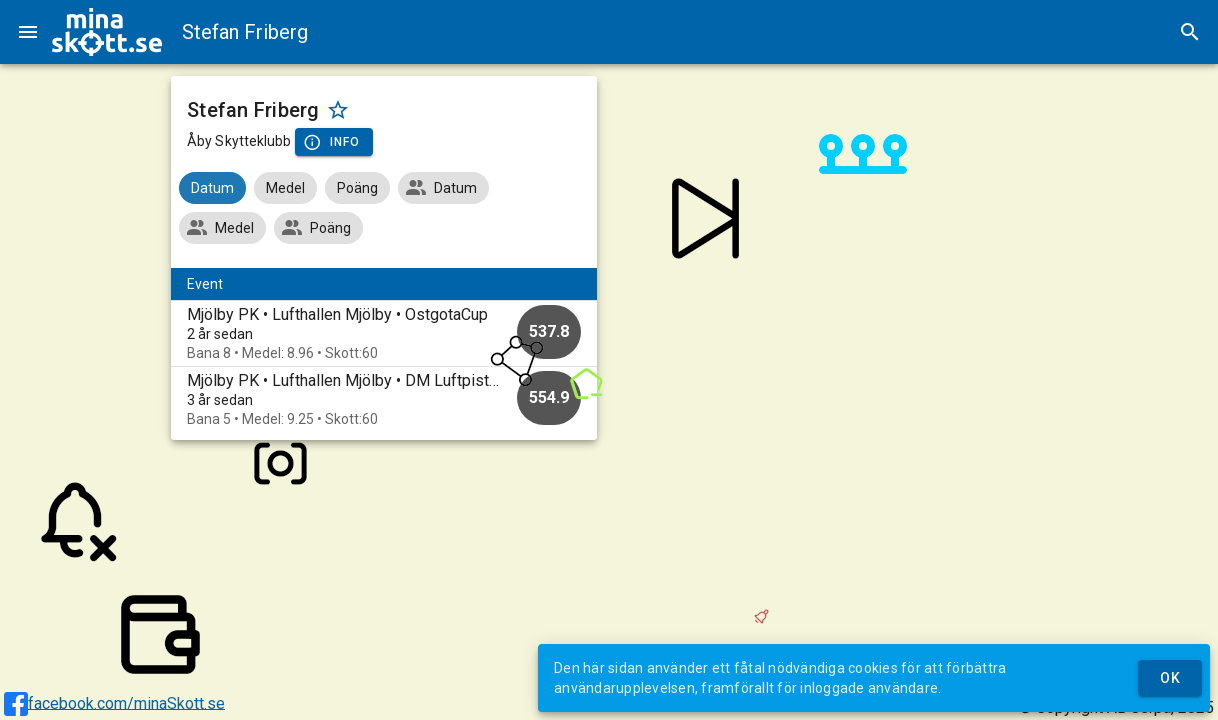 The image size is (1218, 720). I want to click on view school notifications or alerts, so click(761, 616).